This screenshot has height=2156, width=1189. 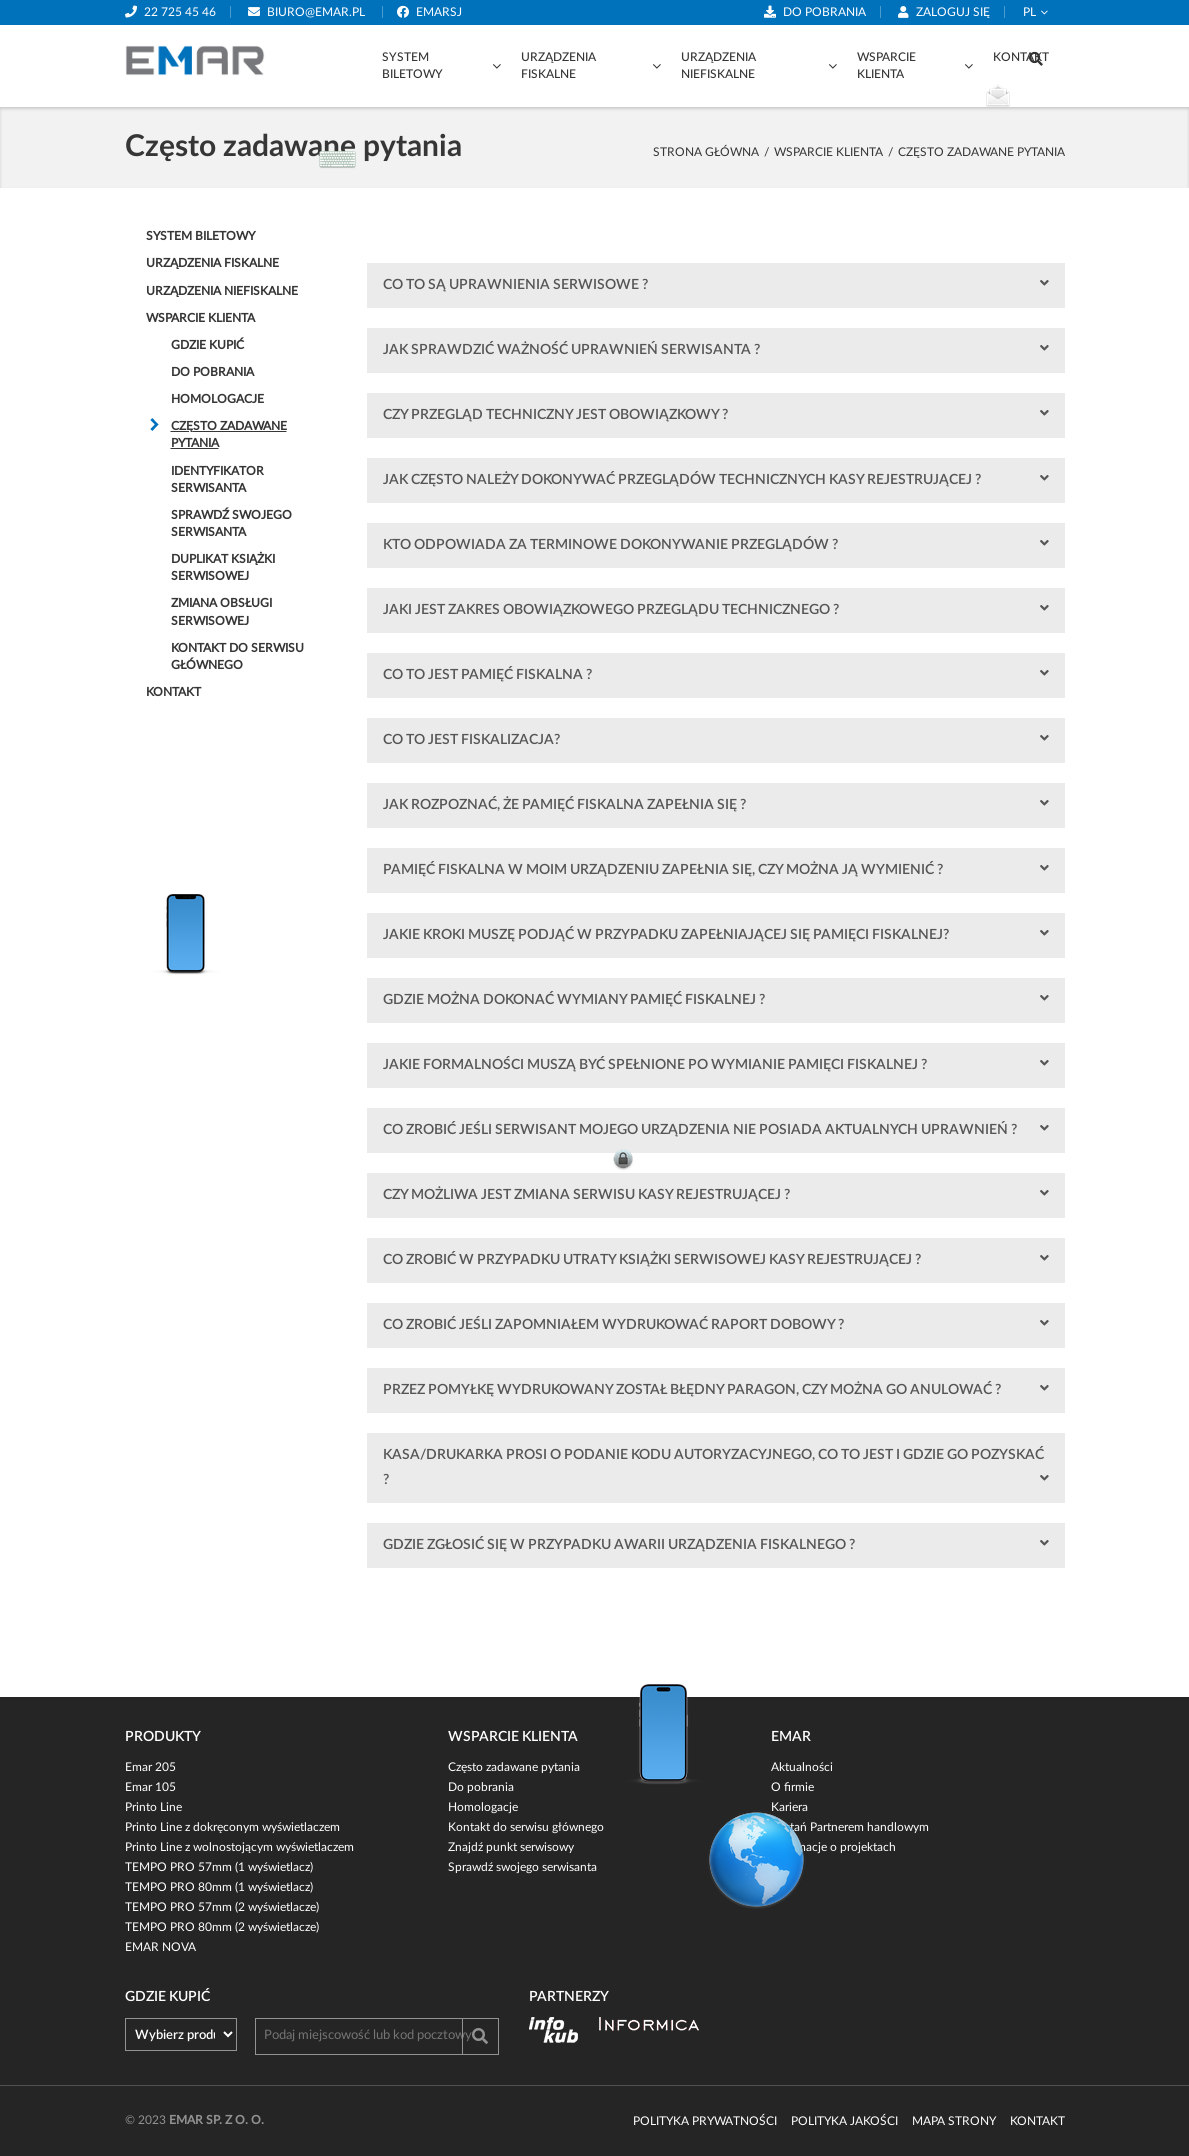 What do you see at coordinates (756, 1859) in the screenshot?
I see `access bookmarked websites or locations` at bounding box center [756, 1859].